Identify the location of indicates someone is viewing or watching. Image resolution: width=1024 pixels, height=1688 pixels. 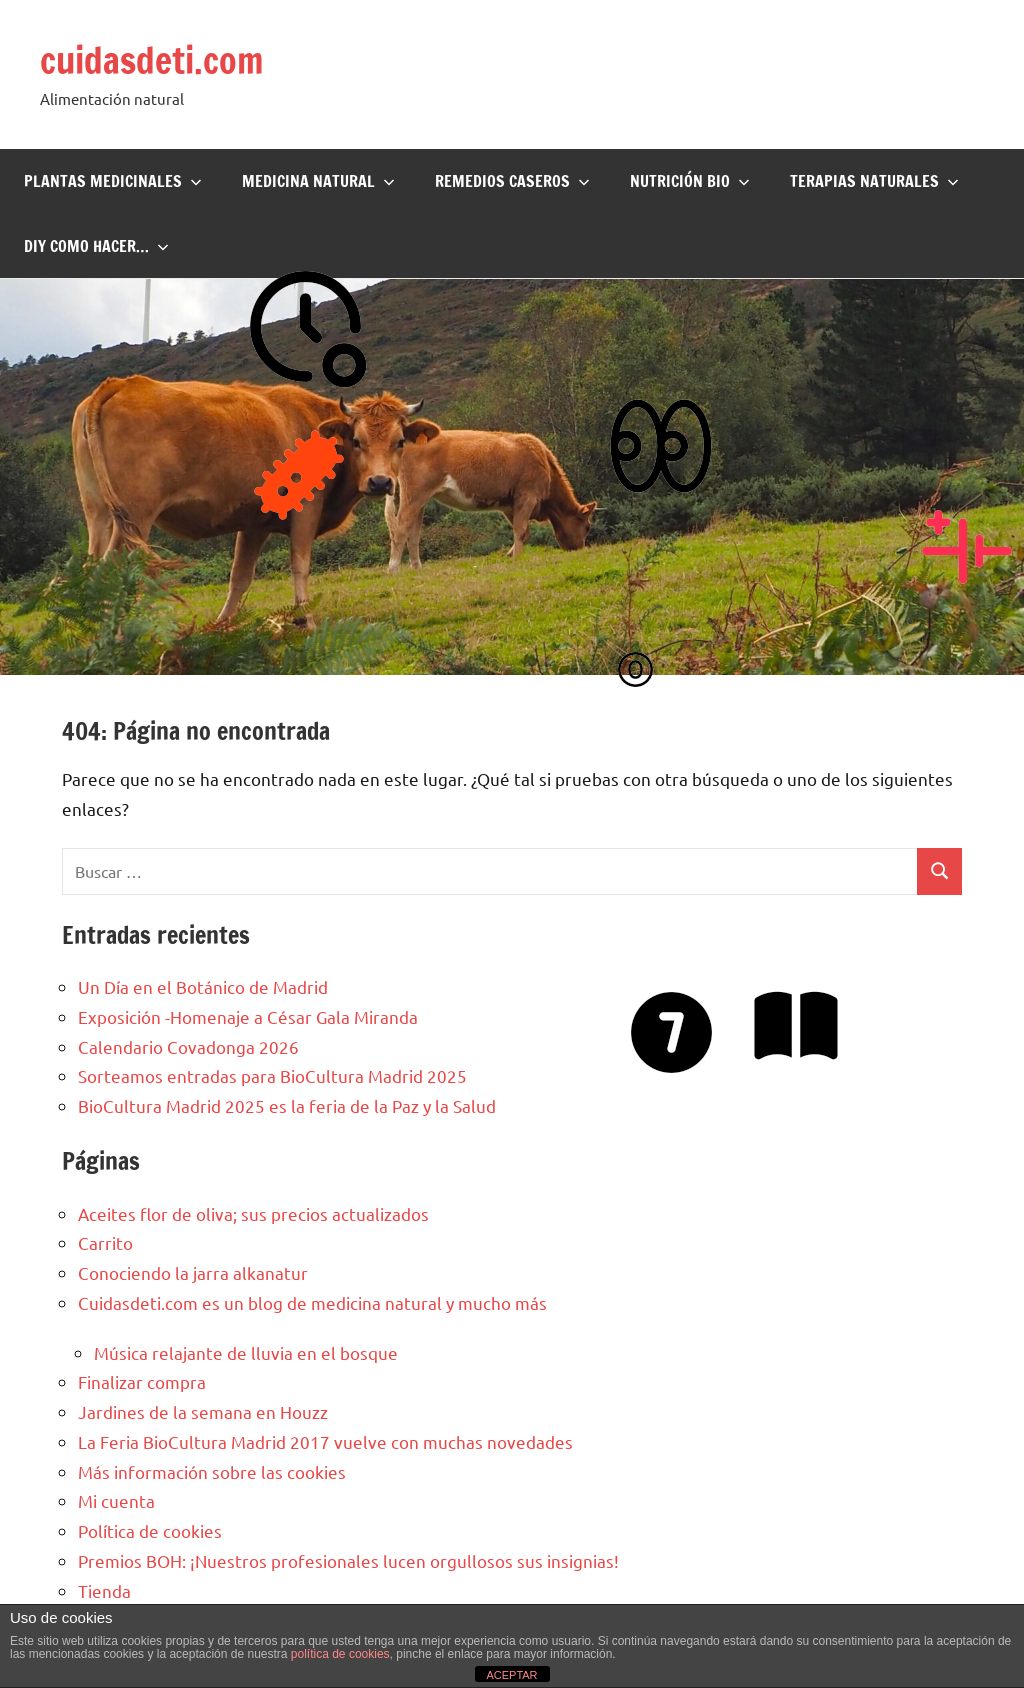
(661, 446).